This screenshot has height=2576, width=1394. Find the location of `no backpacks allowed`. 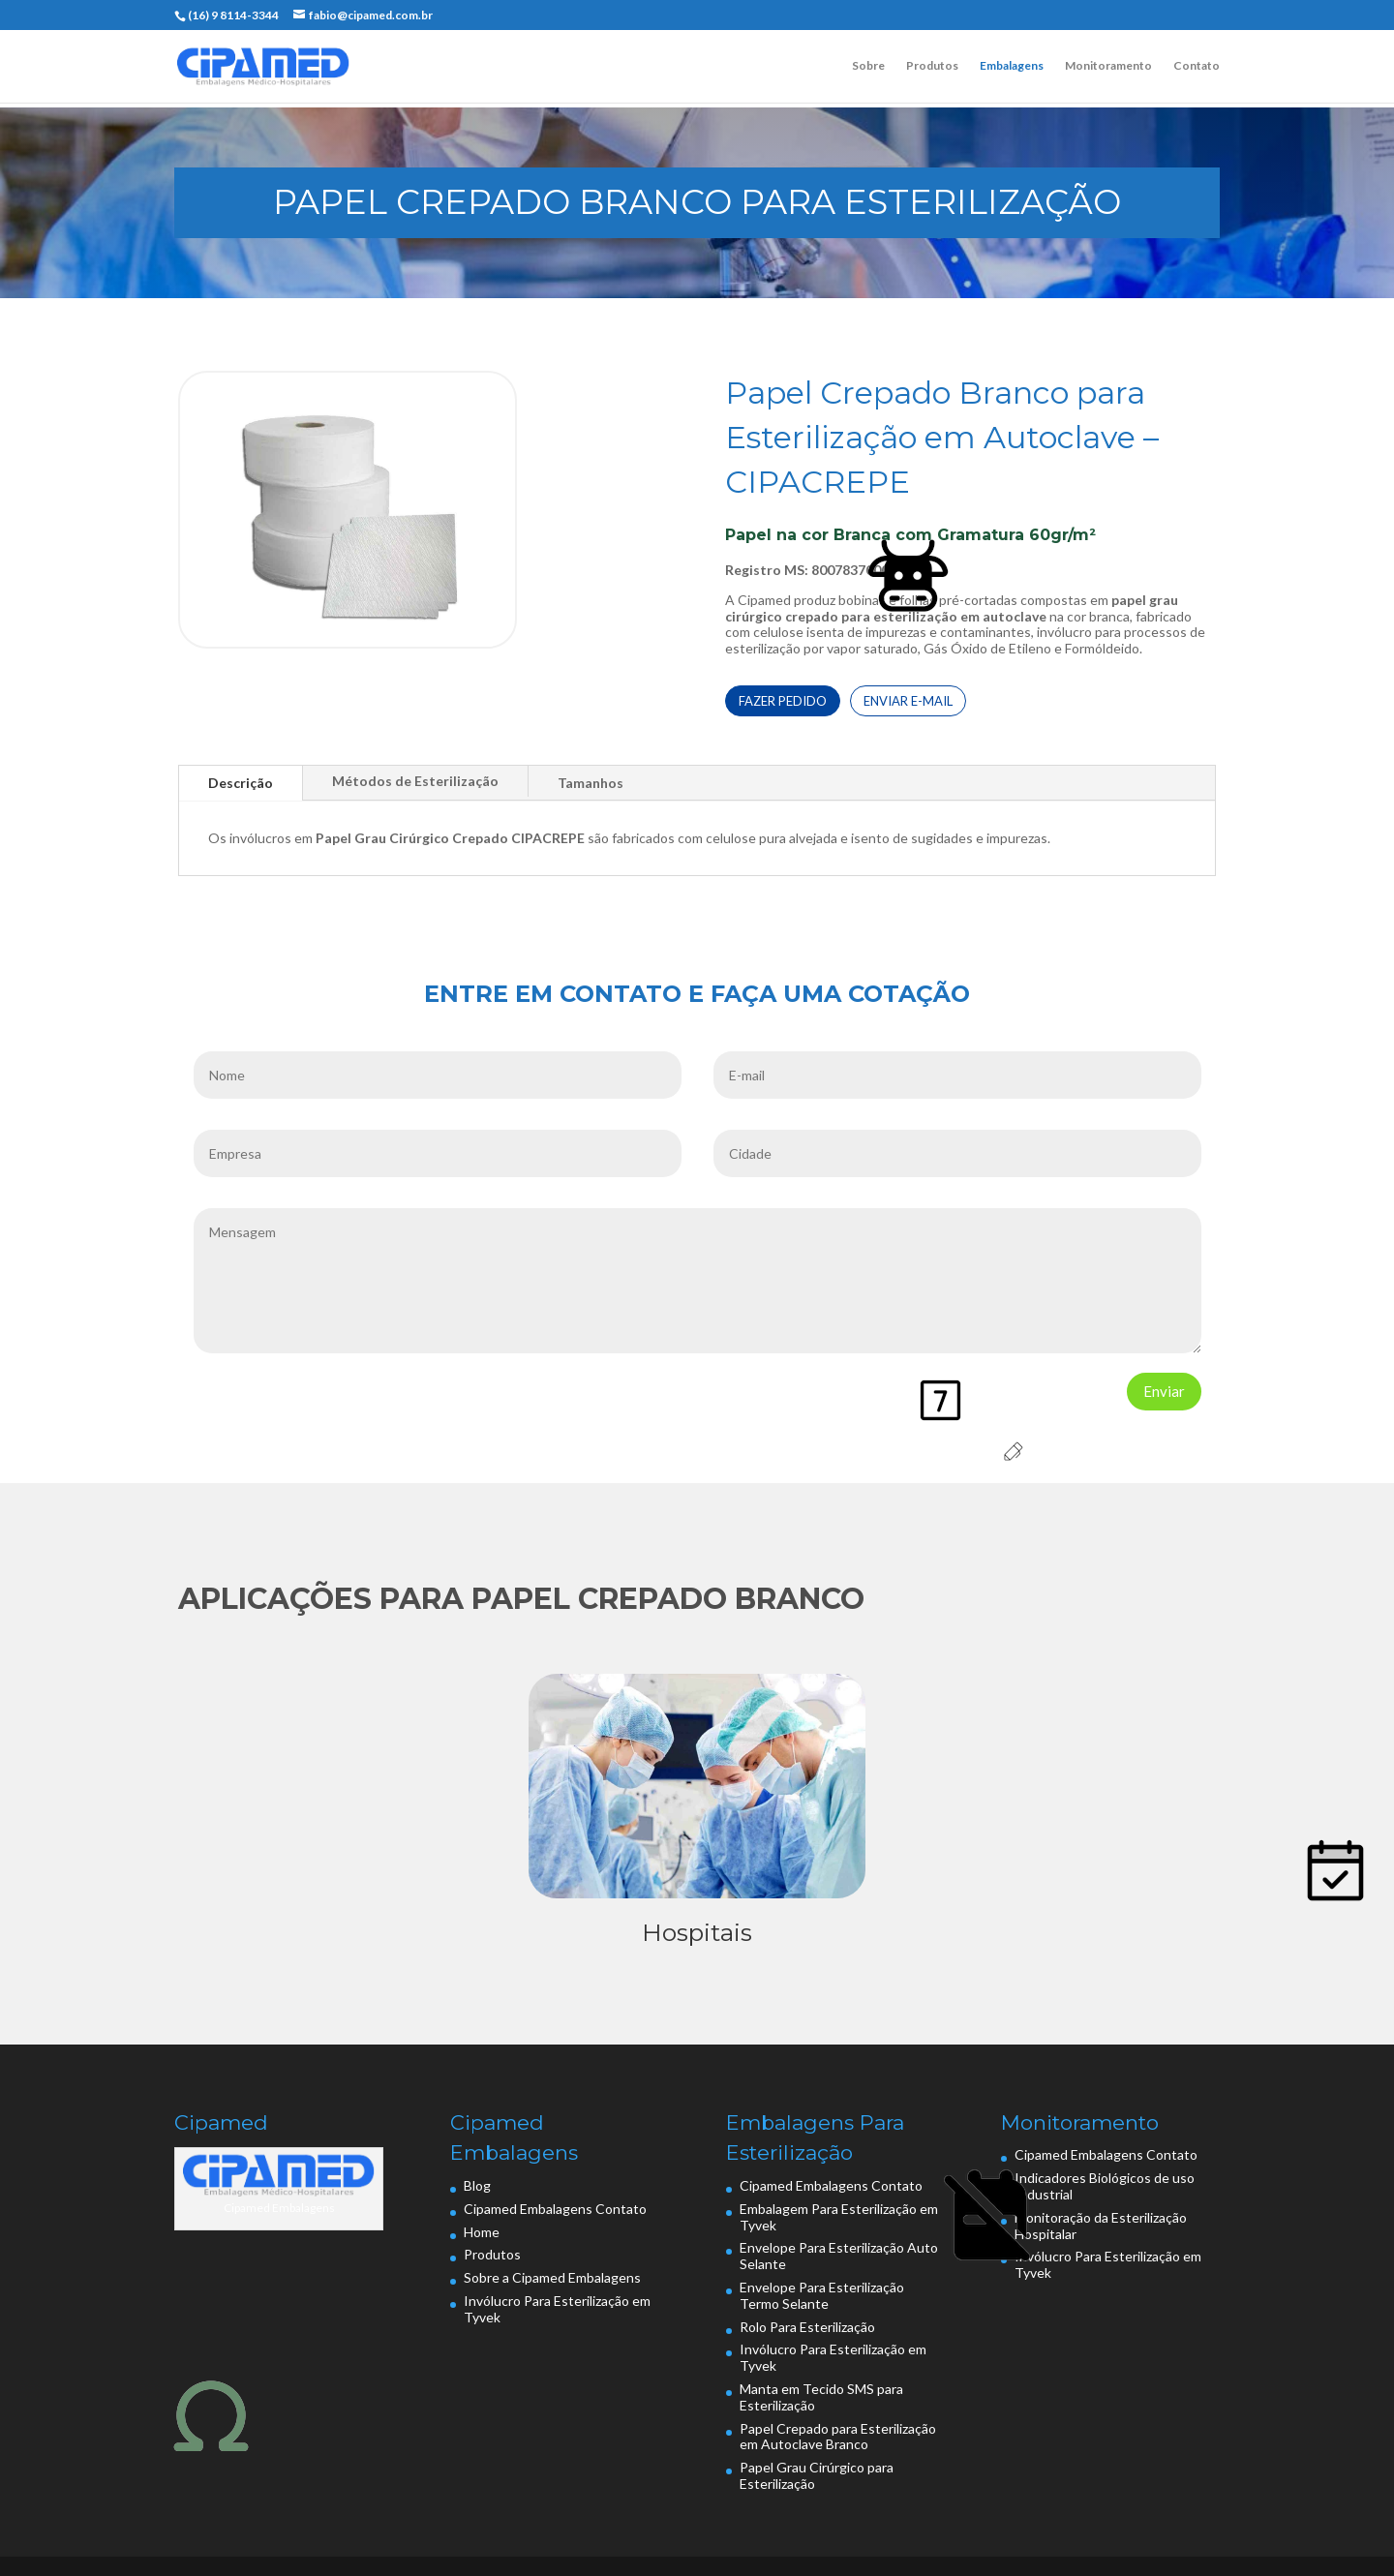

no backpacks allowed is located at coordinates (990, 2215).